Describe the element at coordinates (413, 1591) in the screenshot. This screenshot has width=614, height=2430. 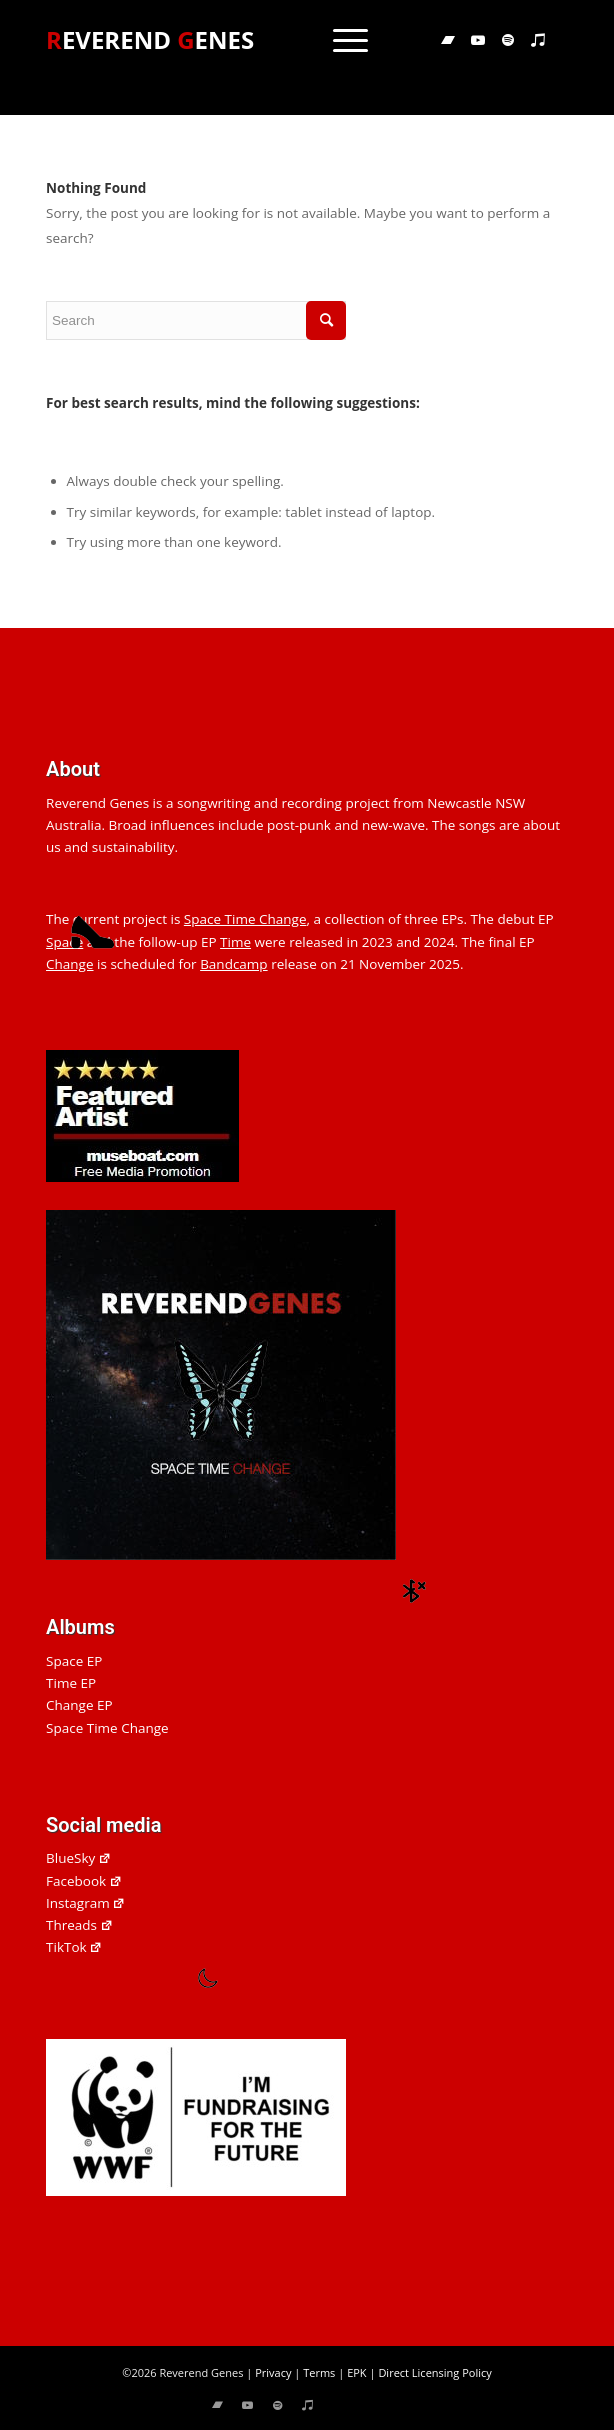
I see `bluetooth connection disabled or unavailable` at that location.